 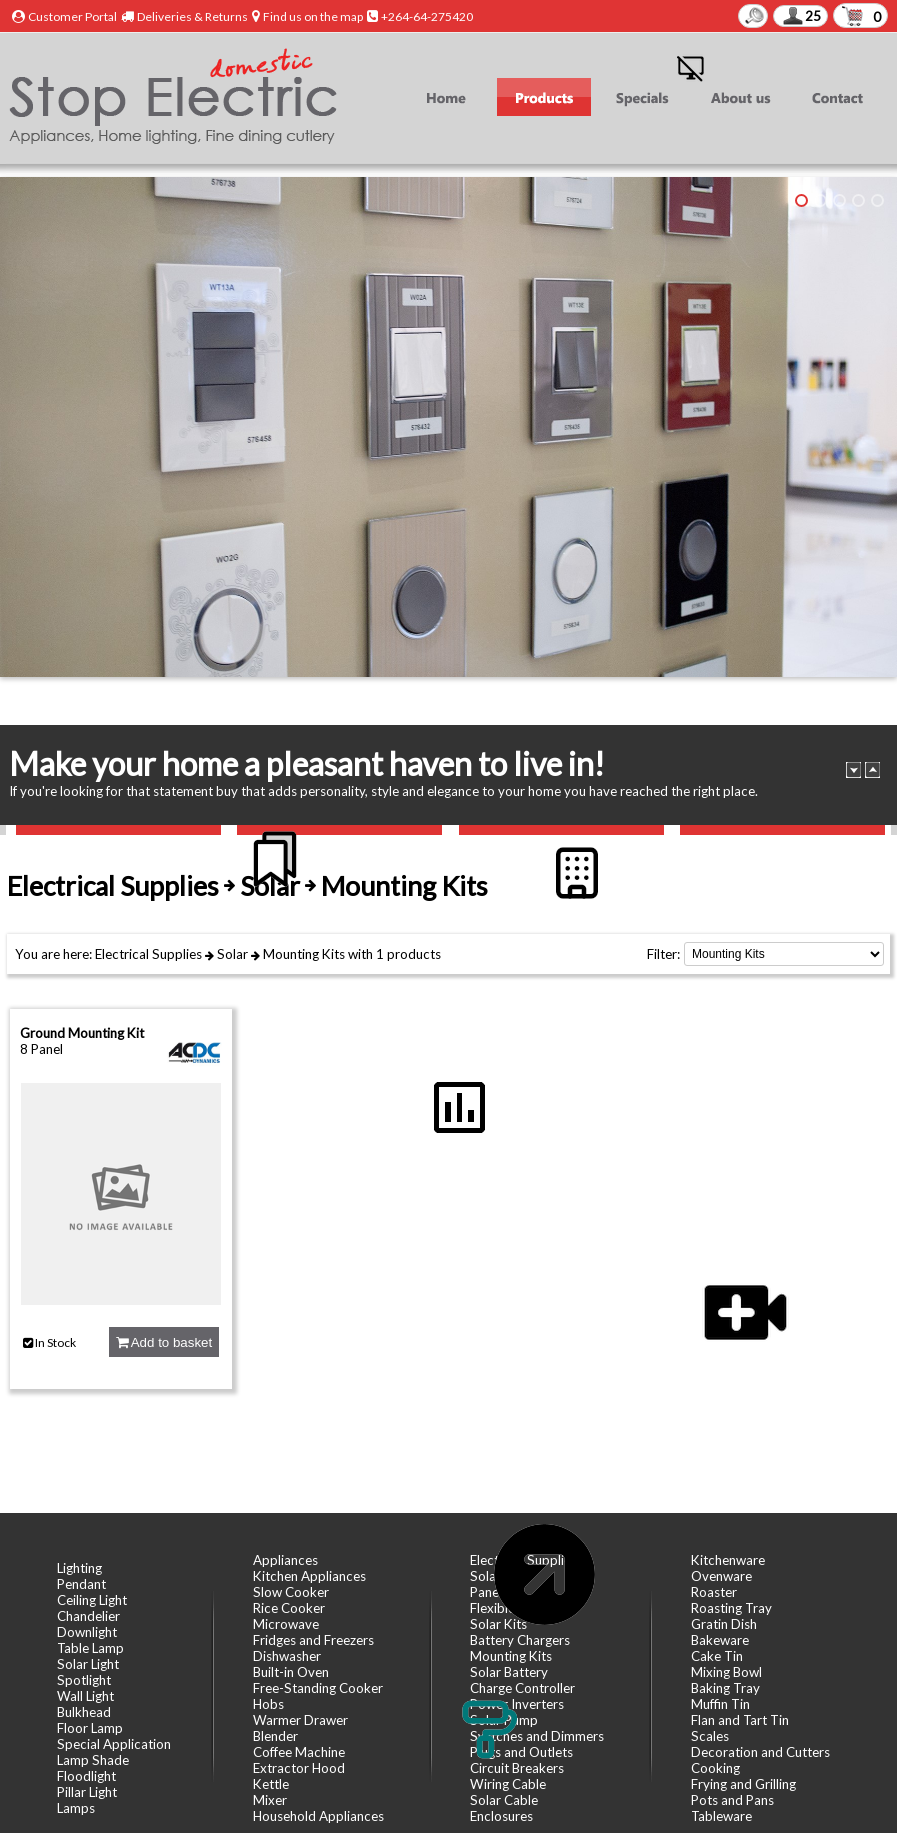 I want to click on view analytics and reports, so click(x=459, y=1107).